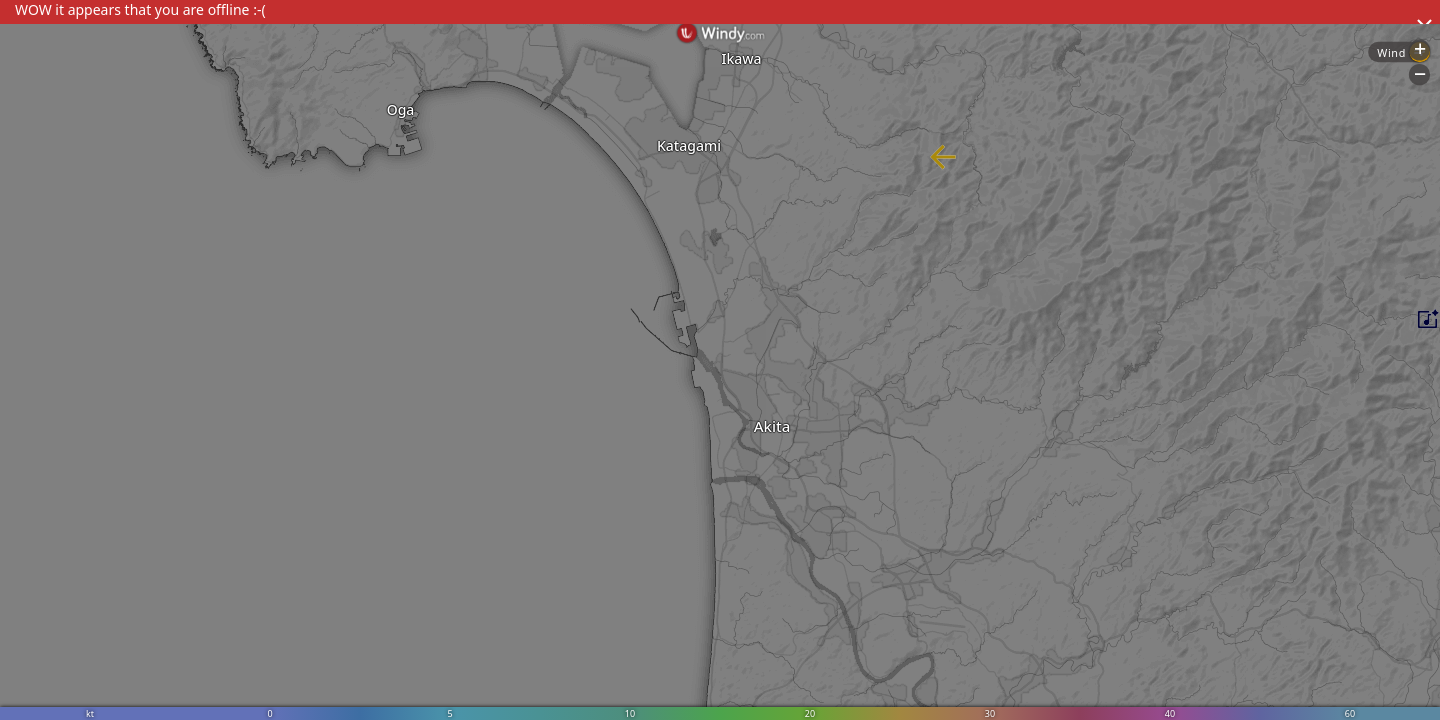 This screenshot has width=1440, height=720. I want to click on ai-powered music or audio generation, so click(1427, 319).